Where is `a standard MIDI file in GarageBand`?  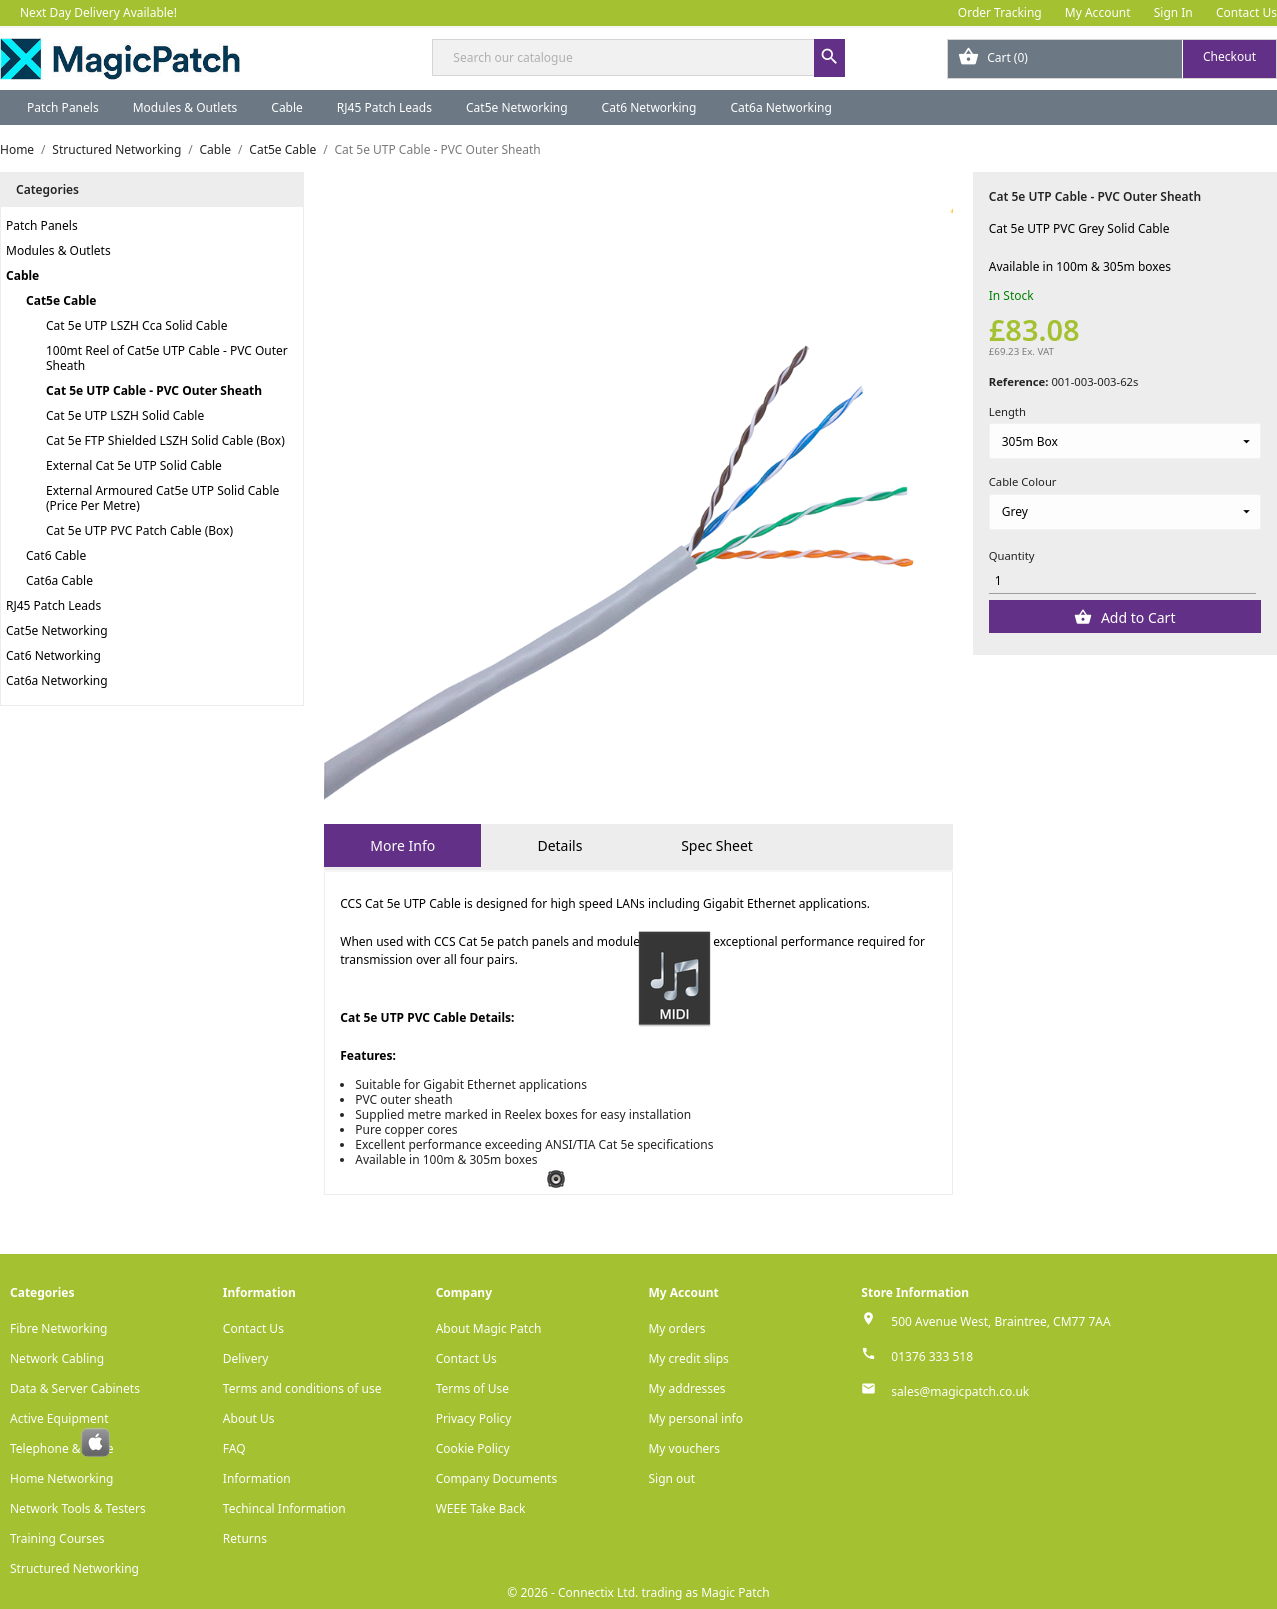 a standard MIDI file in GarageBand is located at coordinates (674, 980).